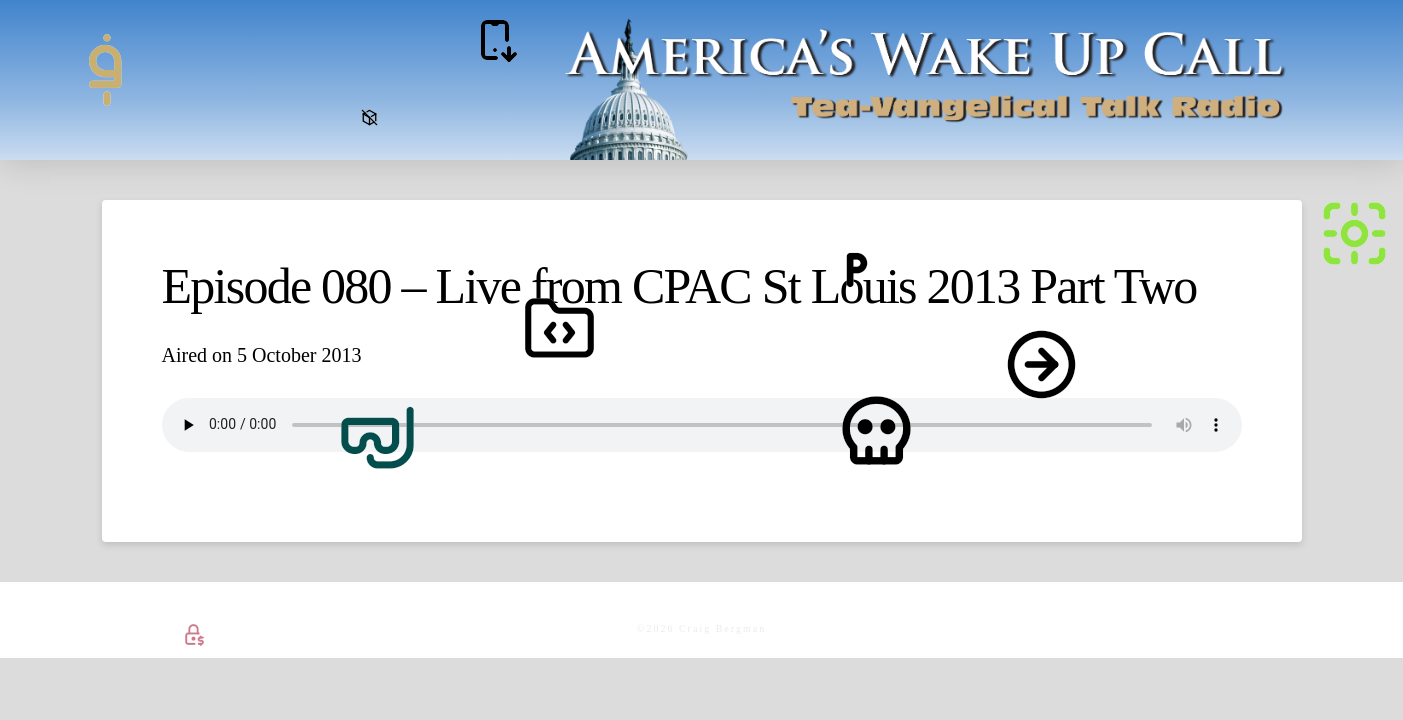 The height and width of the screenshot is (720, 1403). Describe the element at coordinates (495, 40) in the screenshot. I see `download to mobile device` at that location.